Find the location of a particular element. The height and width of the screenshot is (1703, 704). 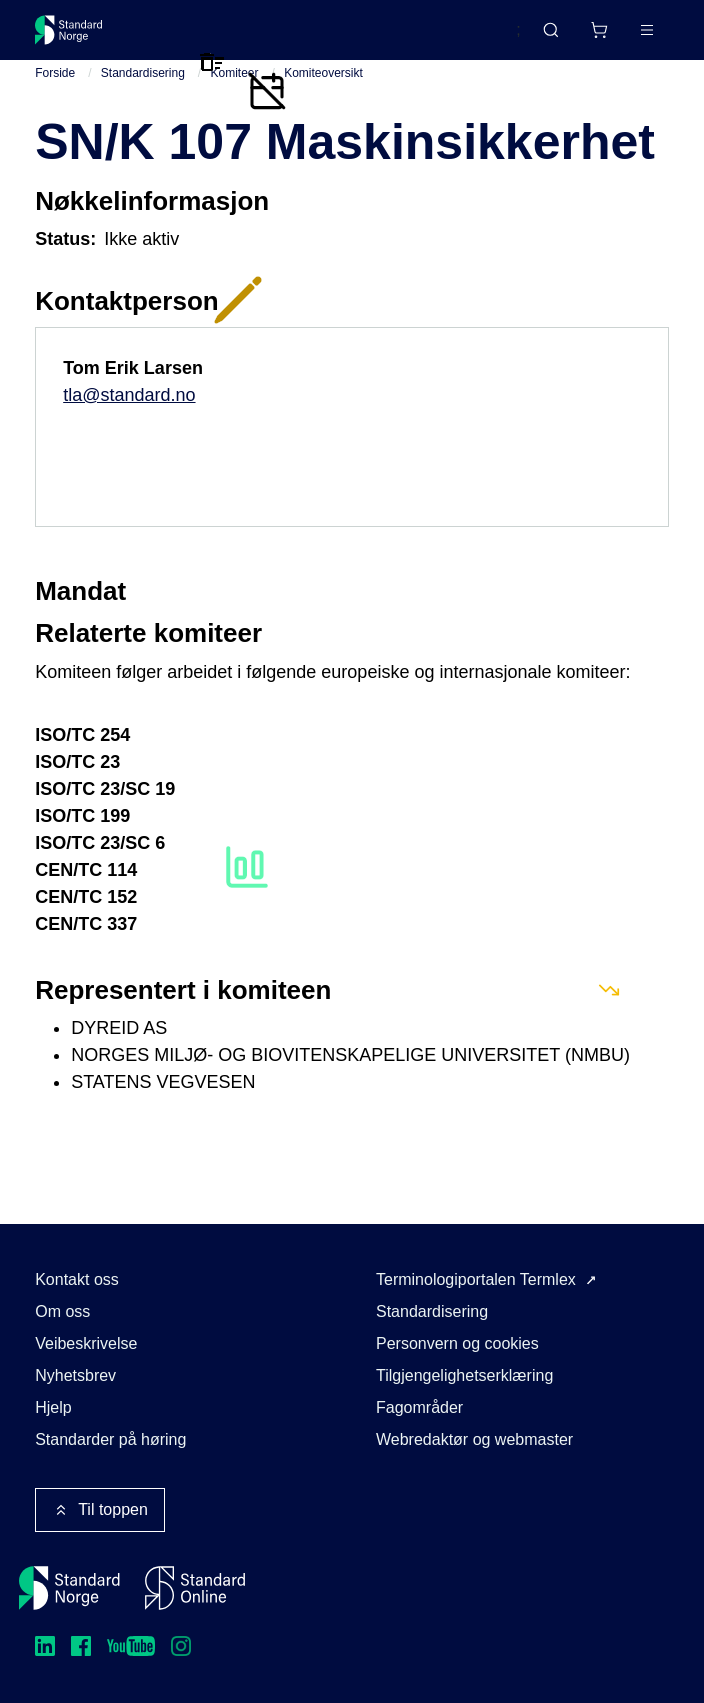

disable calendar or scheduling feature is located at coordinates (267, 91).